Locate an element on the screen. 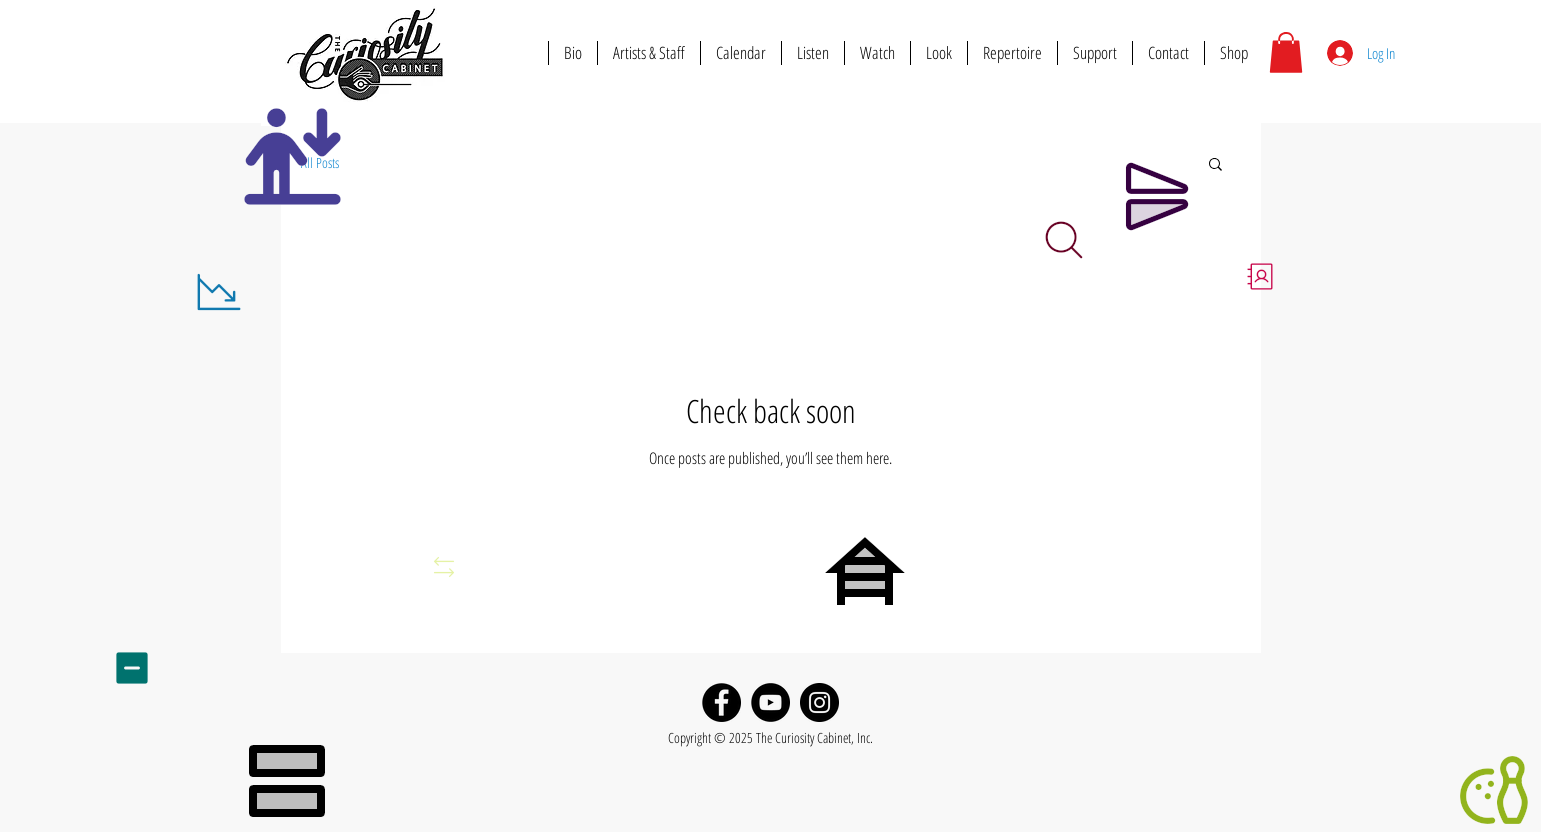 The height and width of the screenshot is (832, 1541). collapse or minimize a section is located at coordinates (132, 668).